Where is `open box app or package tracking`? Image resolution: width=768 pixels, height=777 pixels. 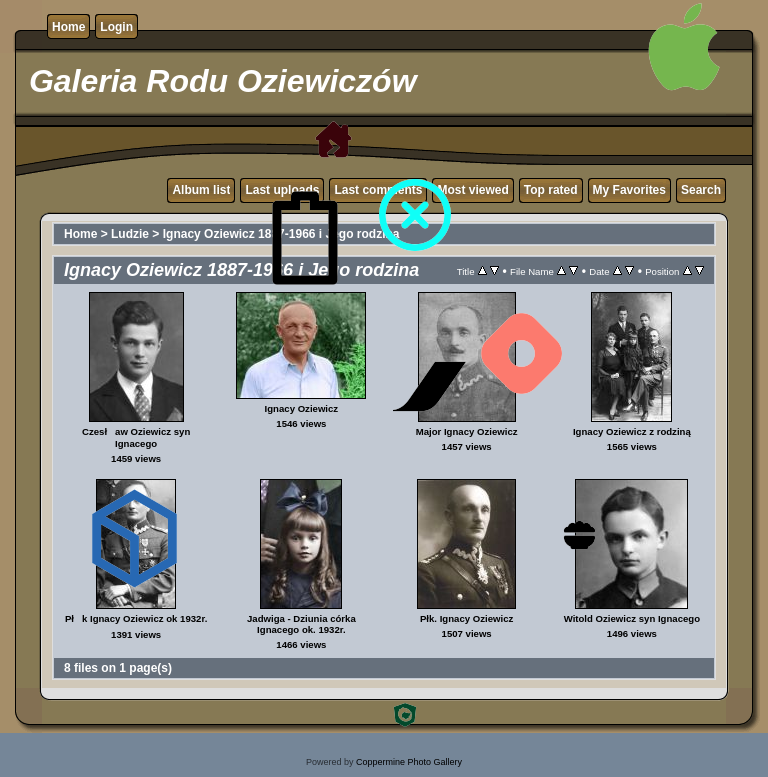 open box app or package tracking is located at coordinates (134, 538).